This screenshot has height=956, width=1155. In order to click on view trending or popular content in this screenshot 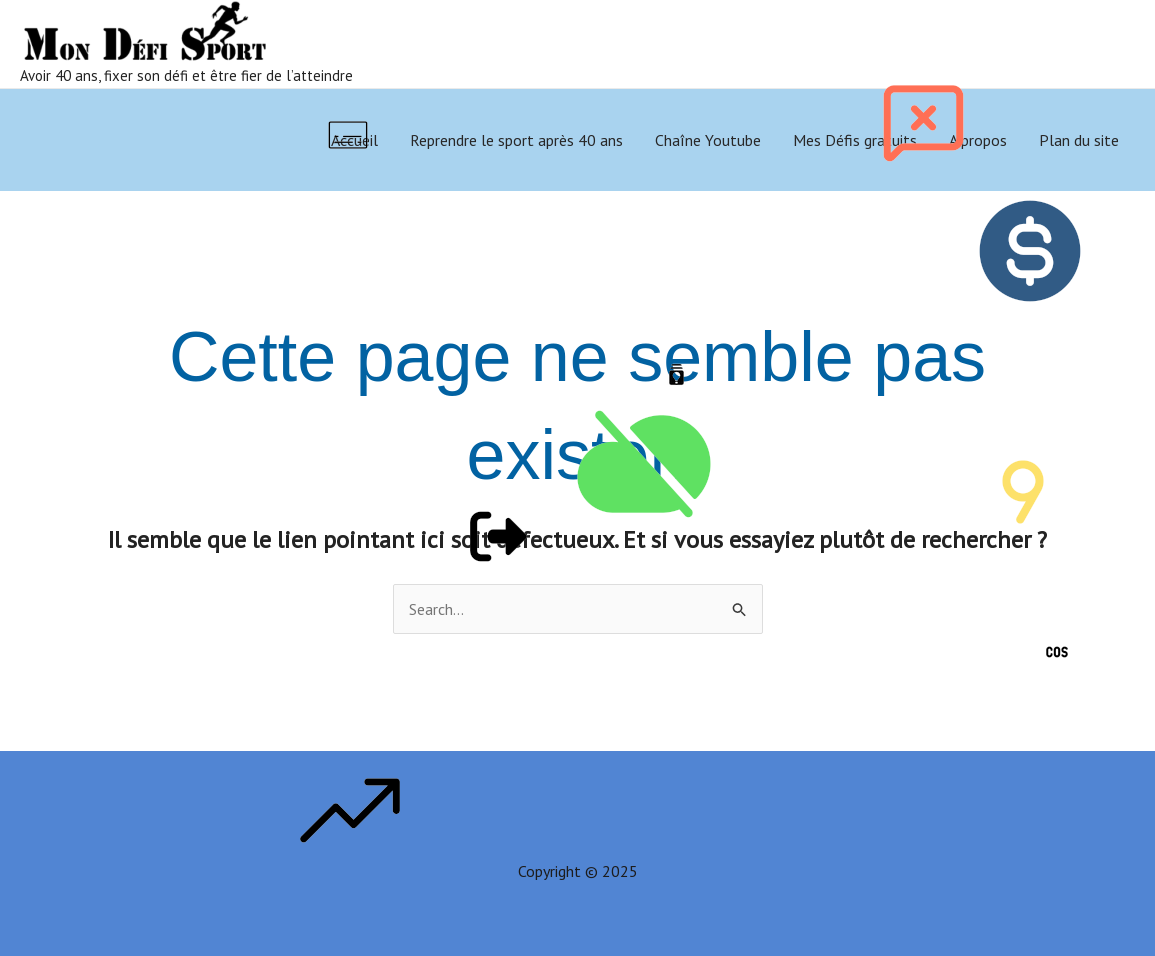, I will do `click(350, 814)`.